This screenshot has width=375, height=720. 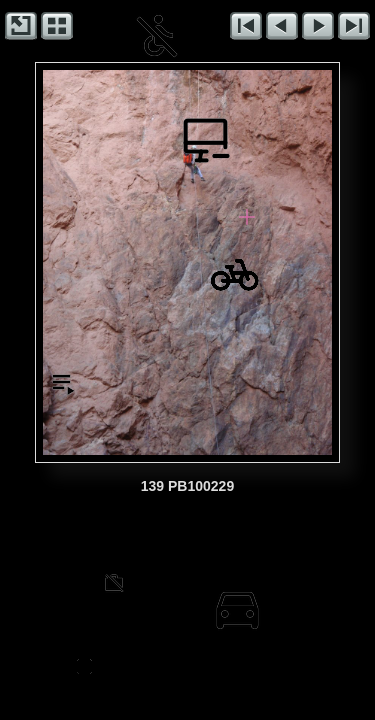 What do you see at coordinates (158, 35) in the screenshot?
I see `indicates location or feature is not wheelchair accessible` at bounding box center [158, 35].